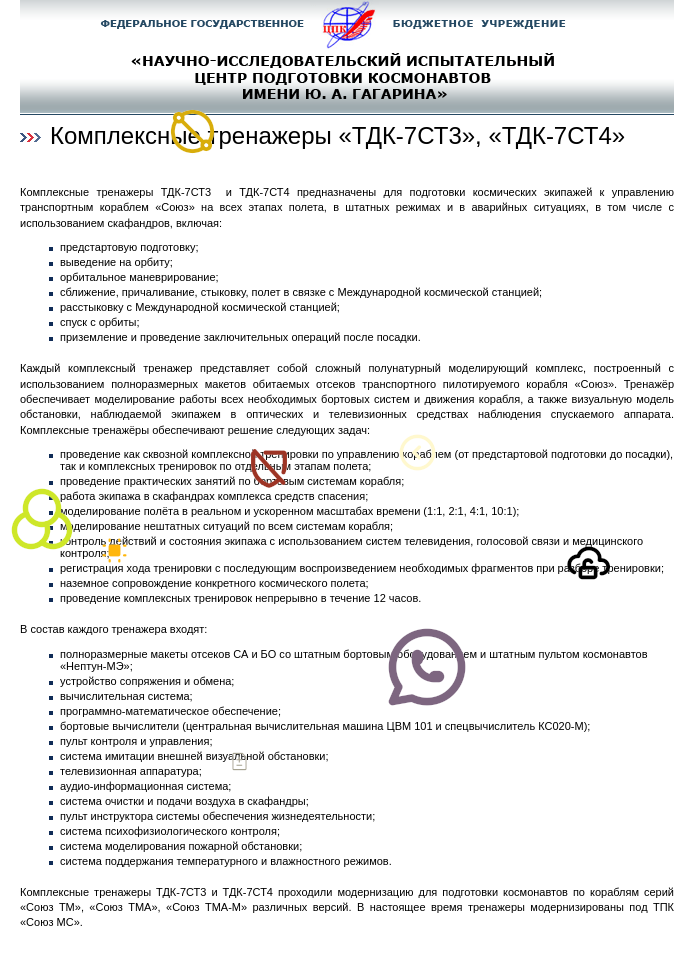  I want to click on measure or display diameter of a circular object, so click(192, 131).